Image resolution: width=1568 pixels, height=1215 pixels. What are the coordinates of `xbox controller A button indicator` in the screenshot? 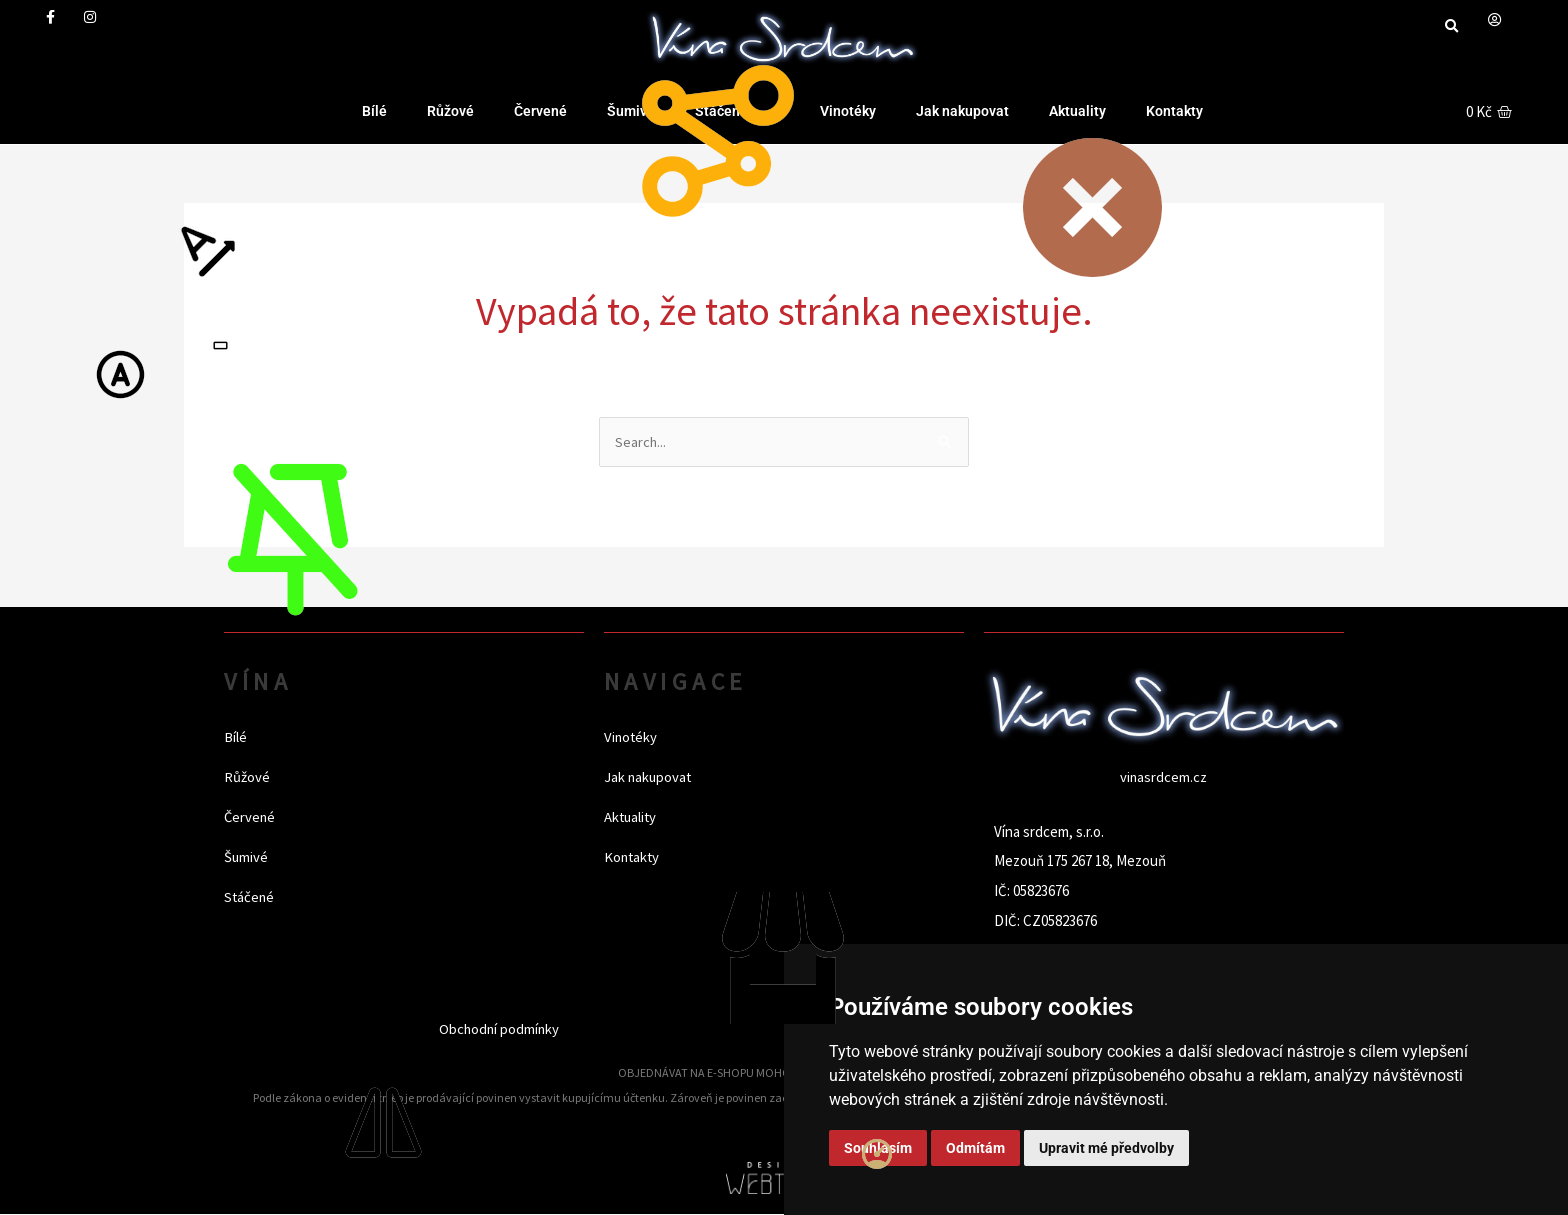 It's located at (120, 374).